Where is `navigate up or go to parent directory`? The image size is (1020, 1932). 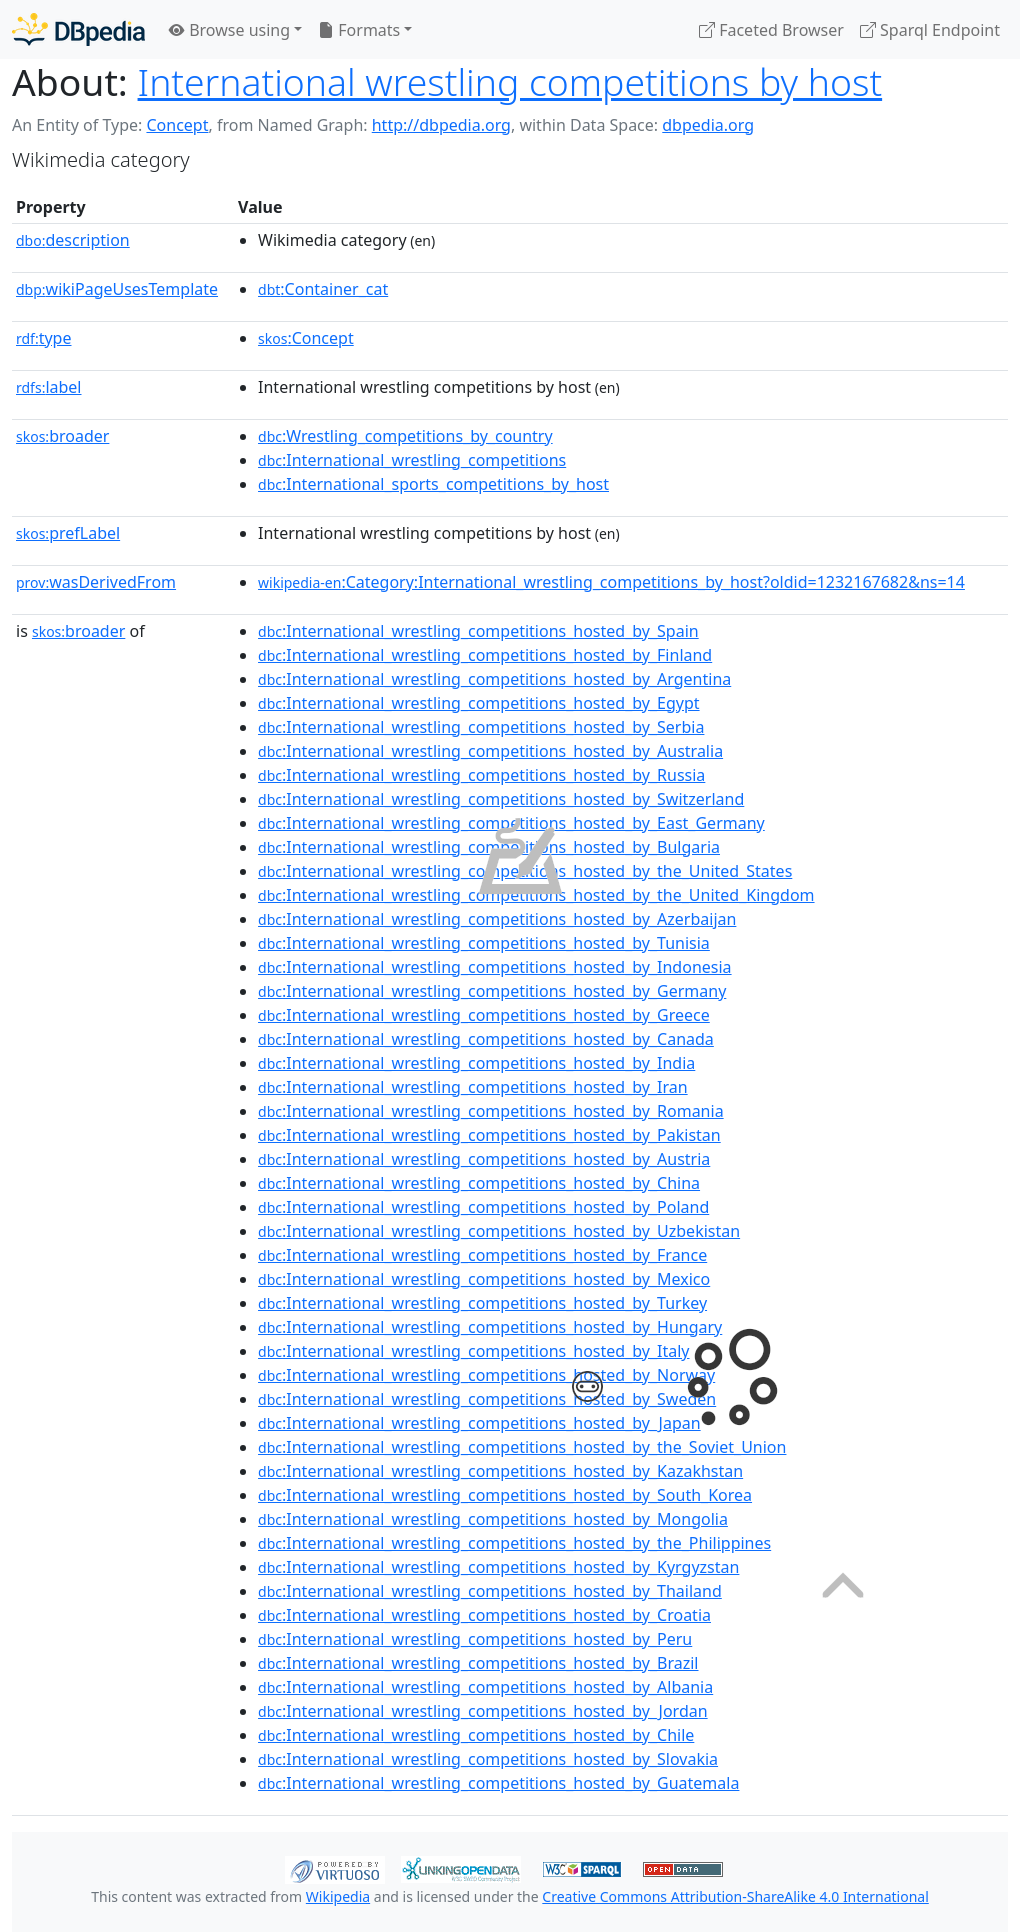 navigate up or go to parent directory is located at coordinates (843, 1584).